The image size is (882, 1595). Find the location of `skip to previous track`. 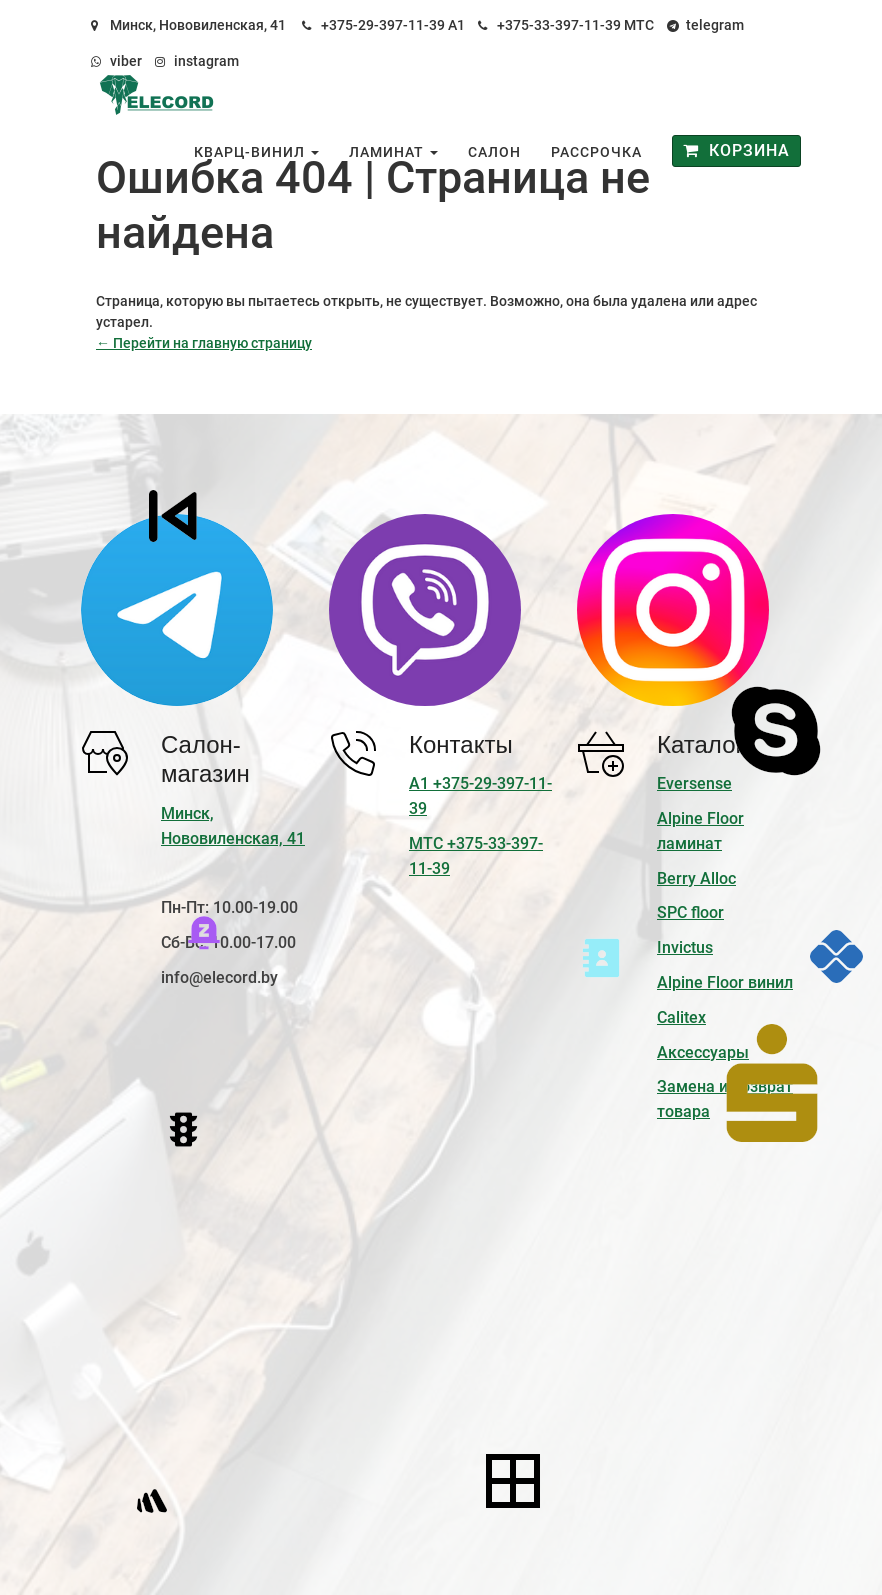

skip to previous track is located at coordinates (175, 516).